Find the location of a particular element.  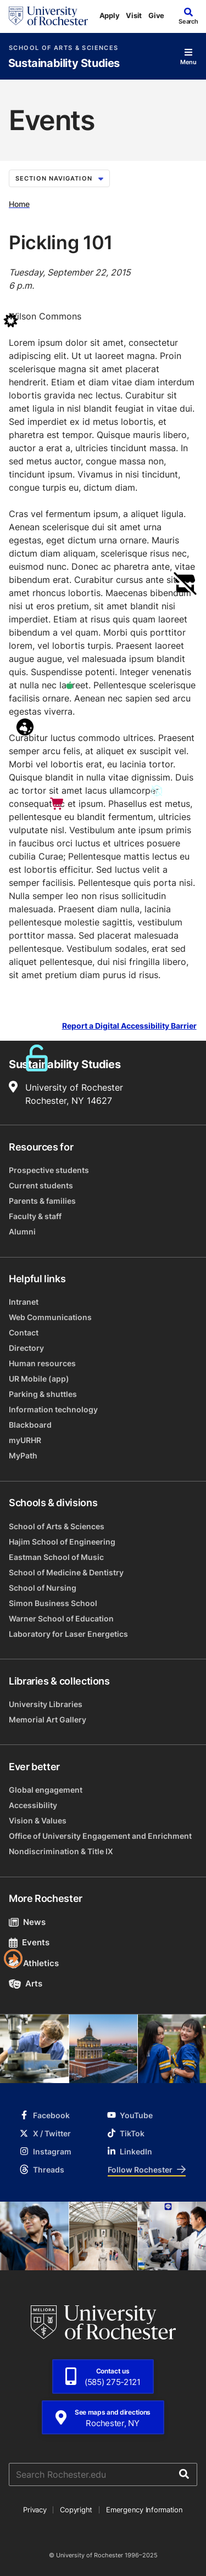

select oceania or australia region is located at coordinates (25, 727).